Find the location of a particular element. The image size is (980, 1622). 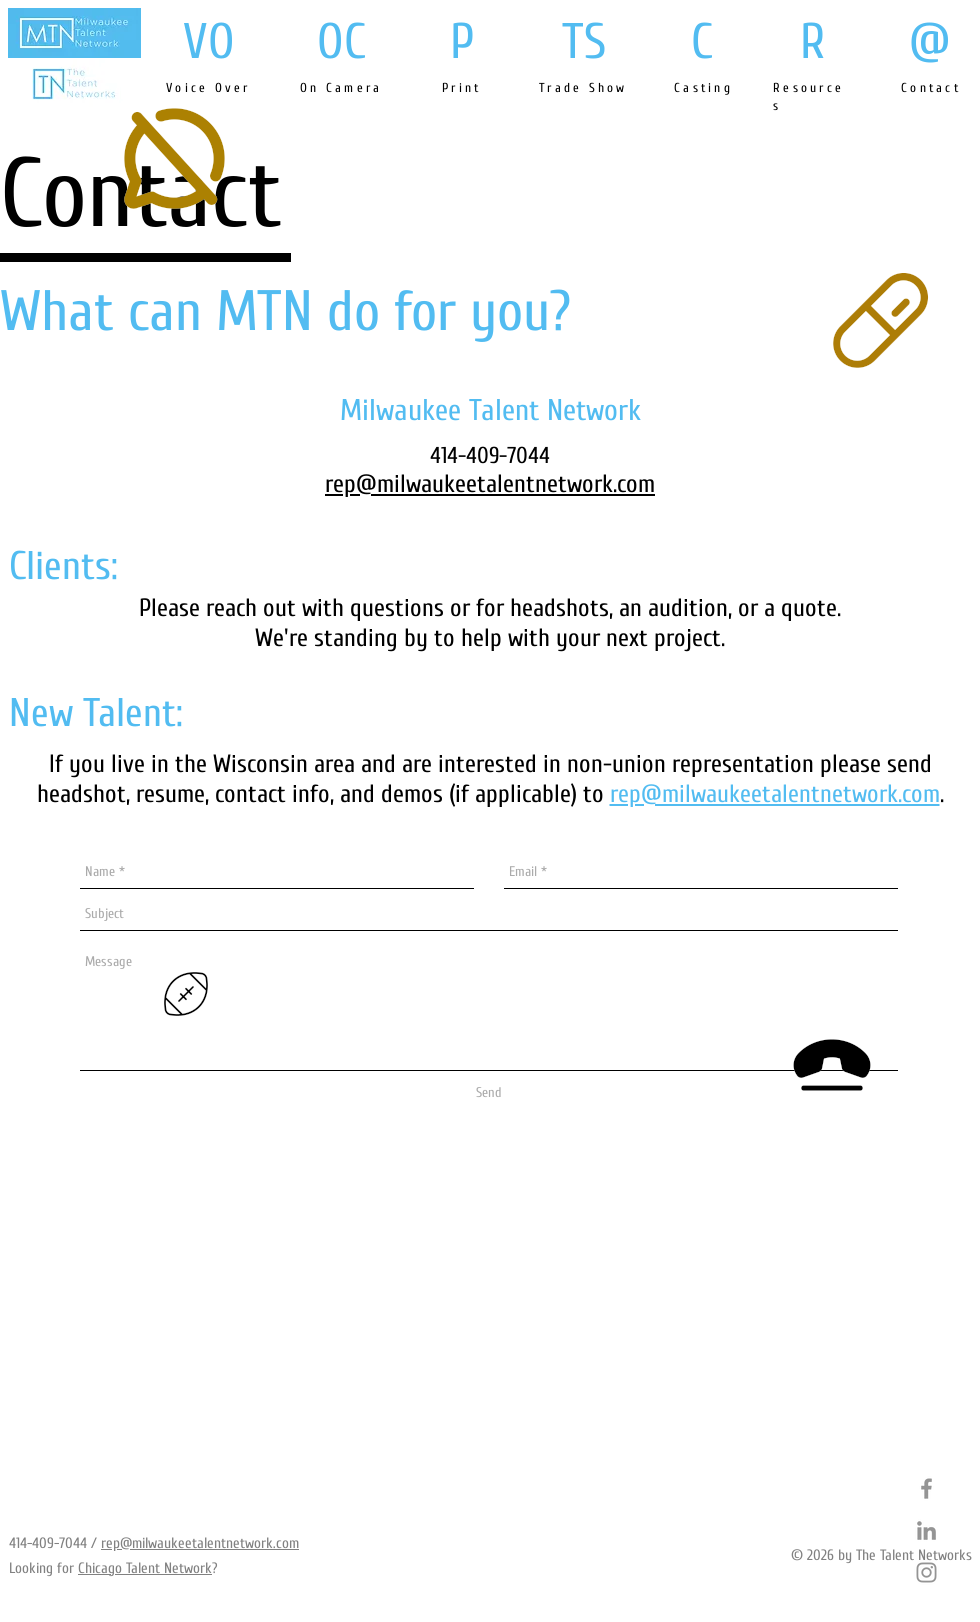

access medication reminders is located at coordinates (880, 320).